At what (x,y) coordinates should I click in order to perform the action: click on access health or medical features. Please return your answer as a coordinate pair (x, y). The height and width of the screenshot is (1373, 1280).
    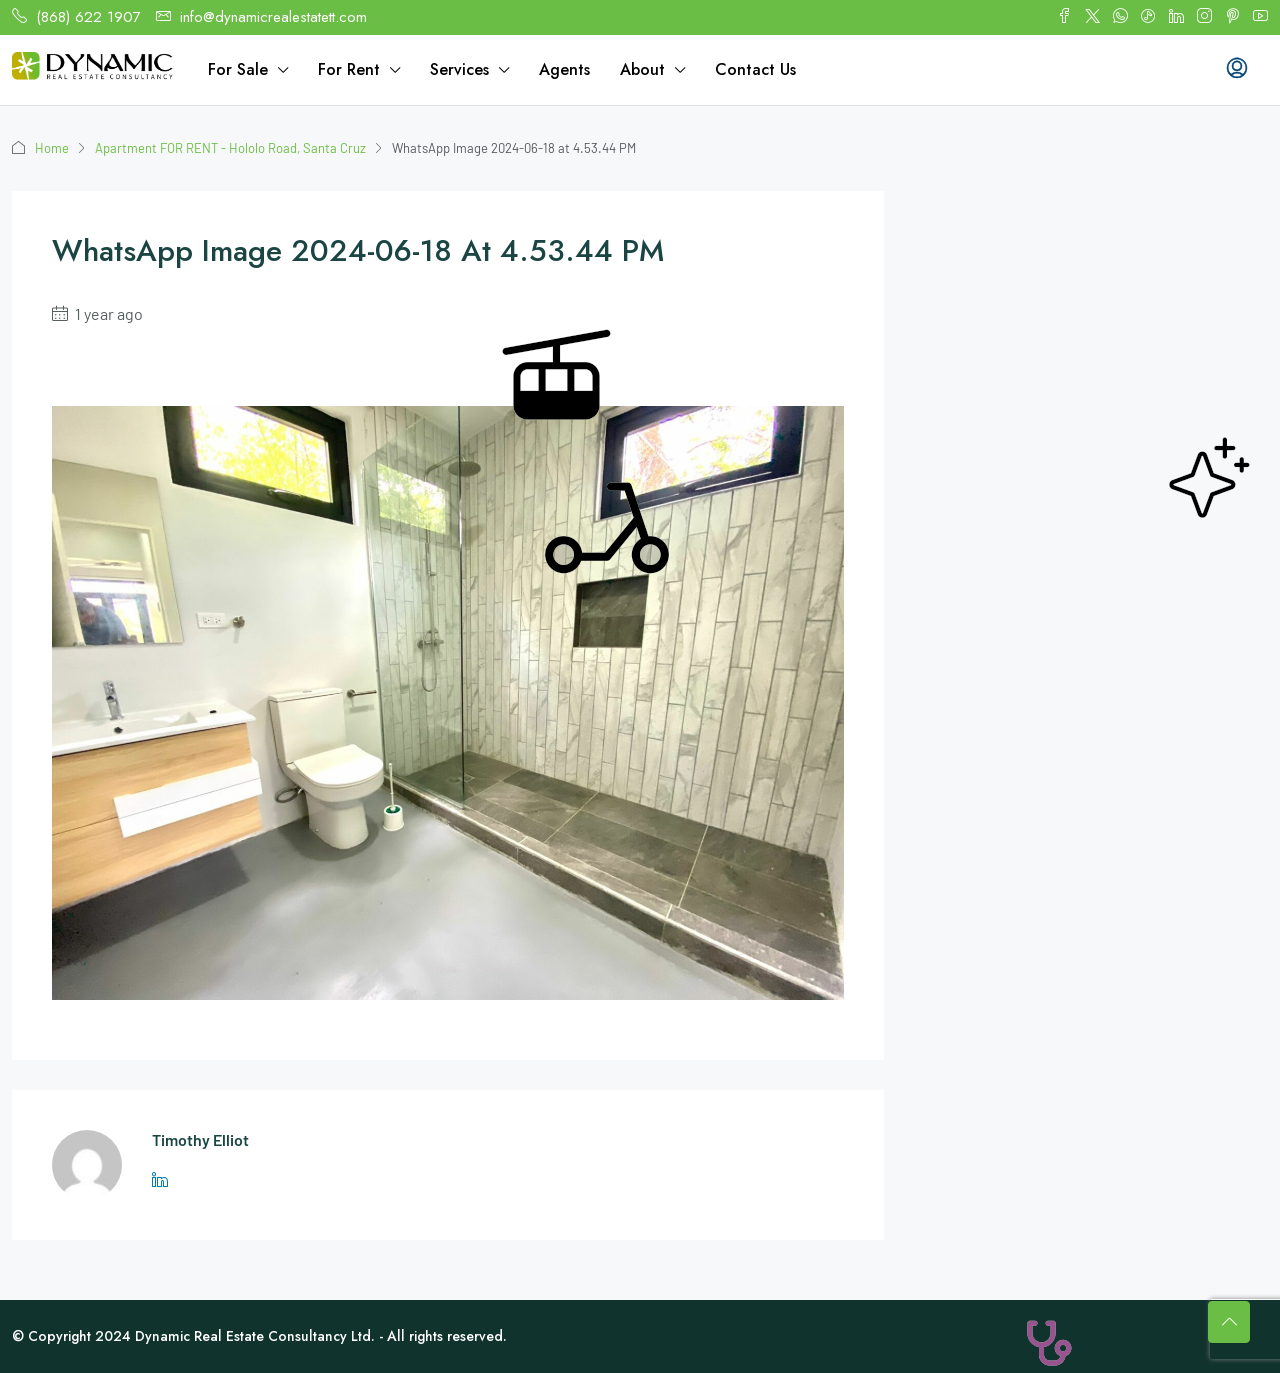
    Looking at the image, I should click on (1046, 1341).